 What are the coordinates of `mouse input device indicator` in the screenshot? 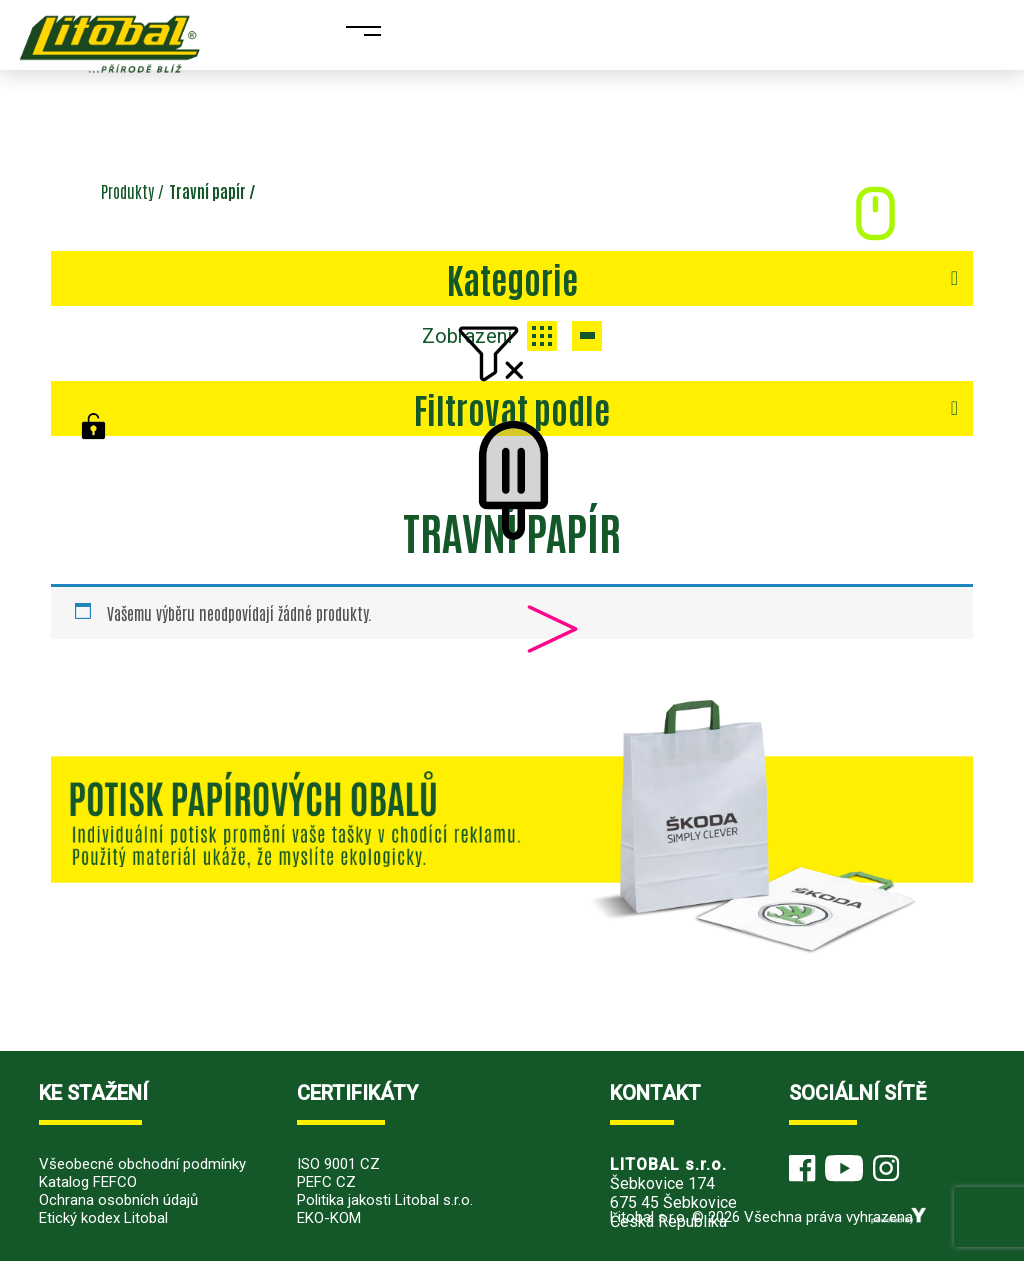 It's located at (875, 213).